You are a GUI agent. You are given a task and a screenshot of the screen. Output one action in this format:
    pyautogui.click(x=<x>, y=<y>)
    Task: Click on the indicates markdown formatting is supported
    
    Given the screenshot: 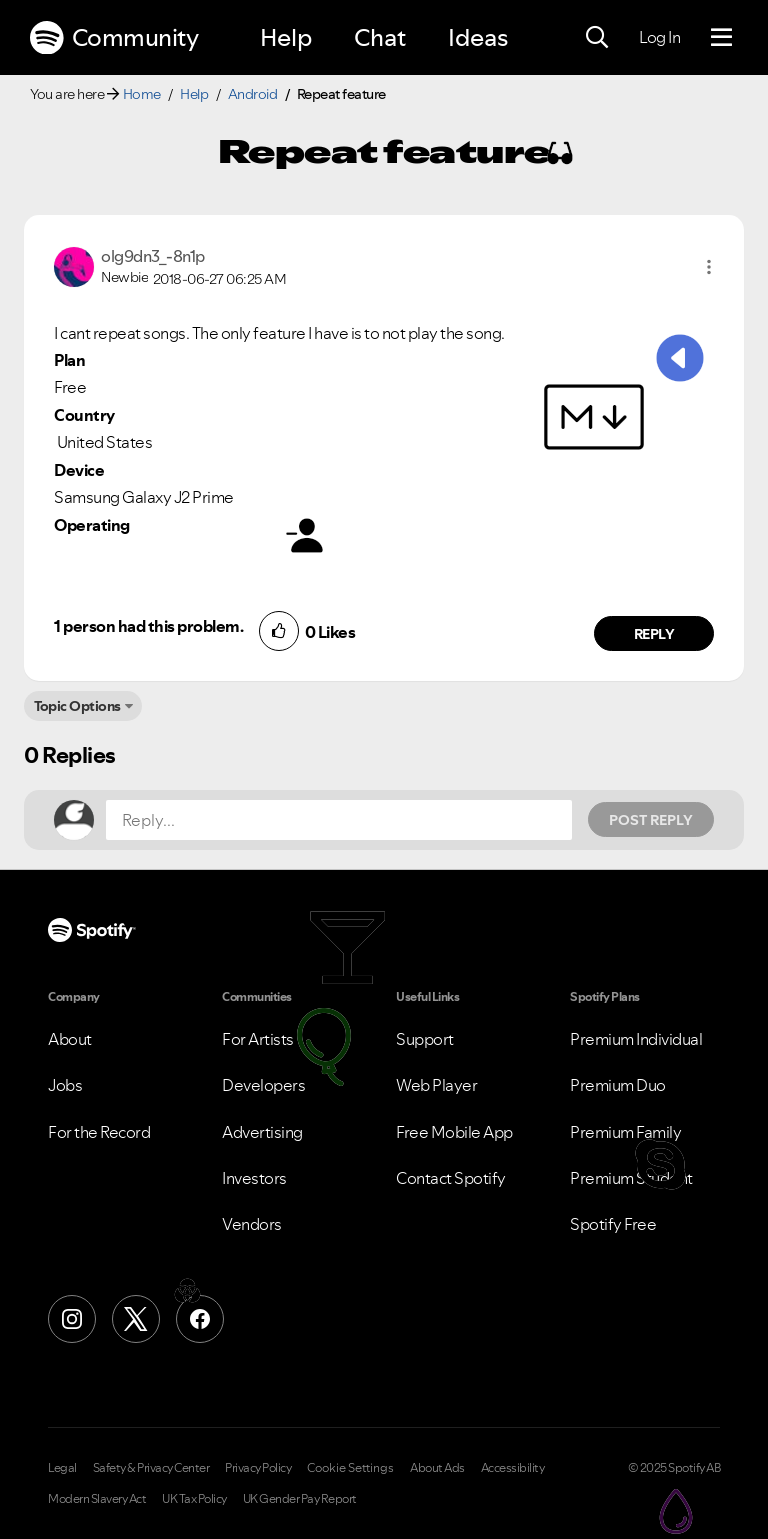 What is the action you would take?
    pyautogui.click(x=594, y=417)
    